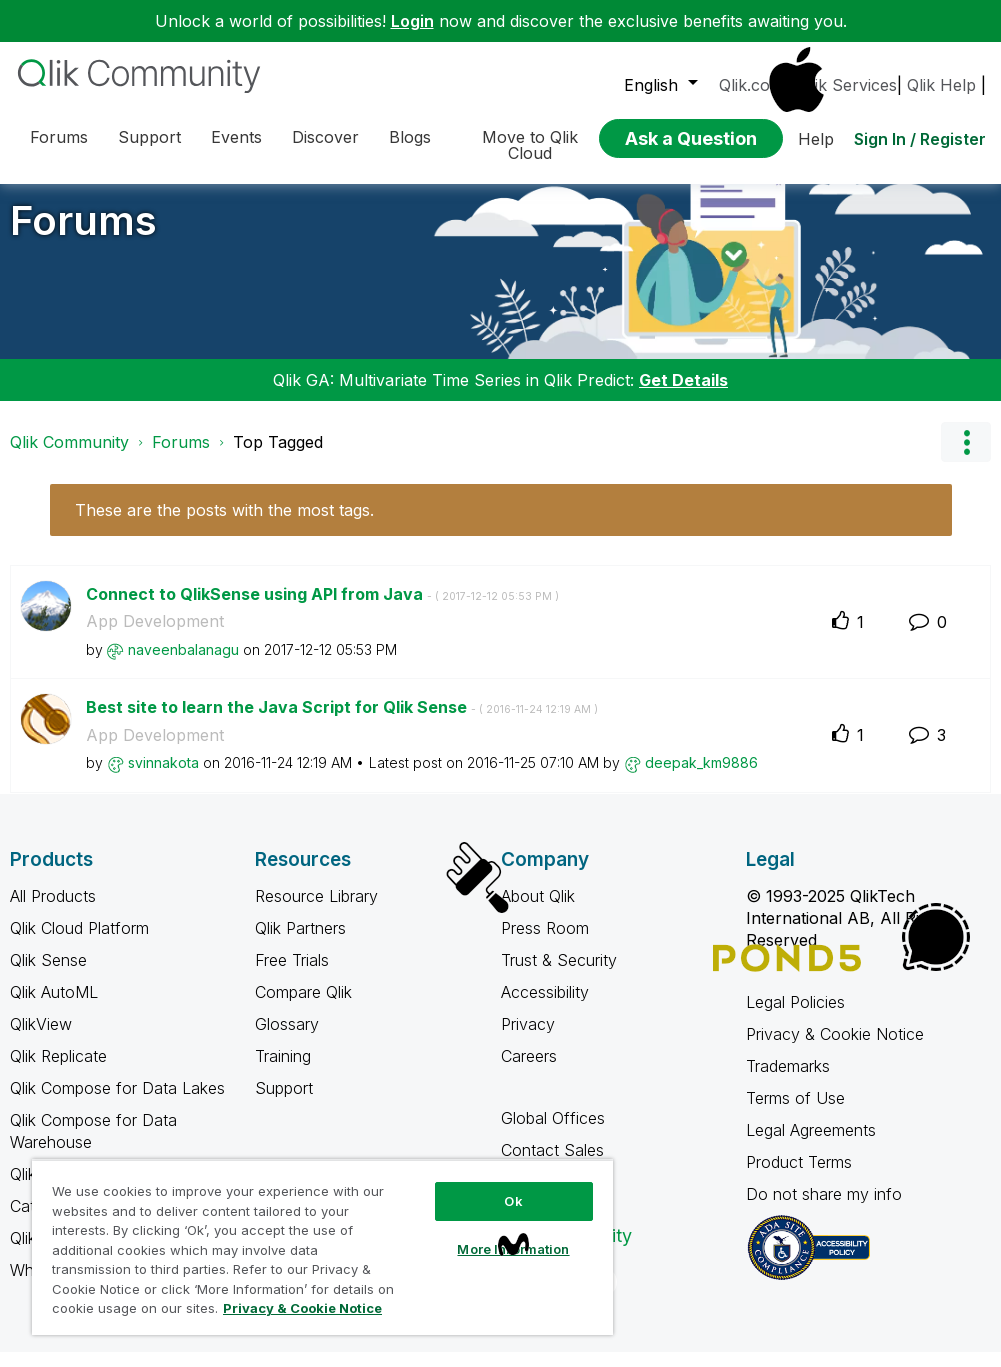  What do you see at coordinates (477, 877) in the screenshot?
I see `renovate dependency automation service` at bounding box center [477, 877].